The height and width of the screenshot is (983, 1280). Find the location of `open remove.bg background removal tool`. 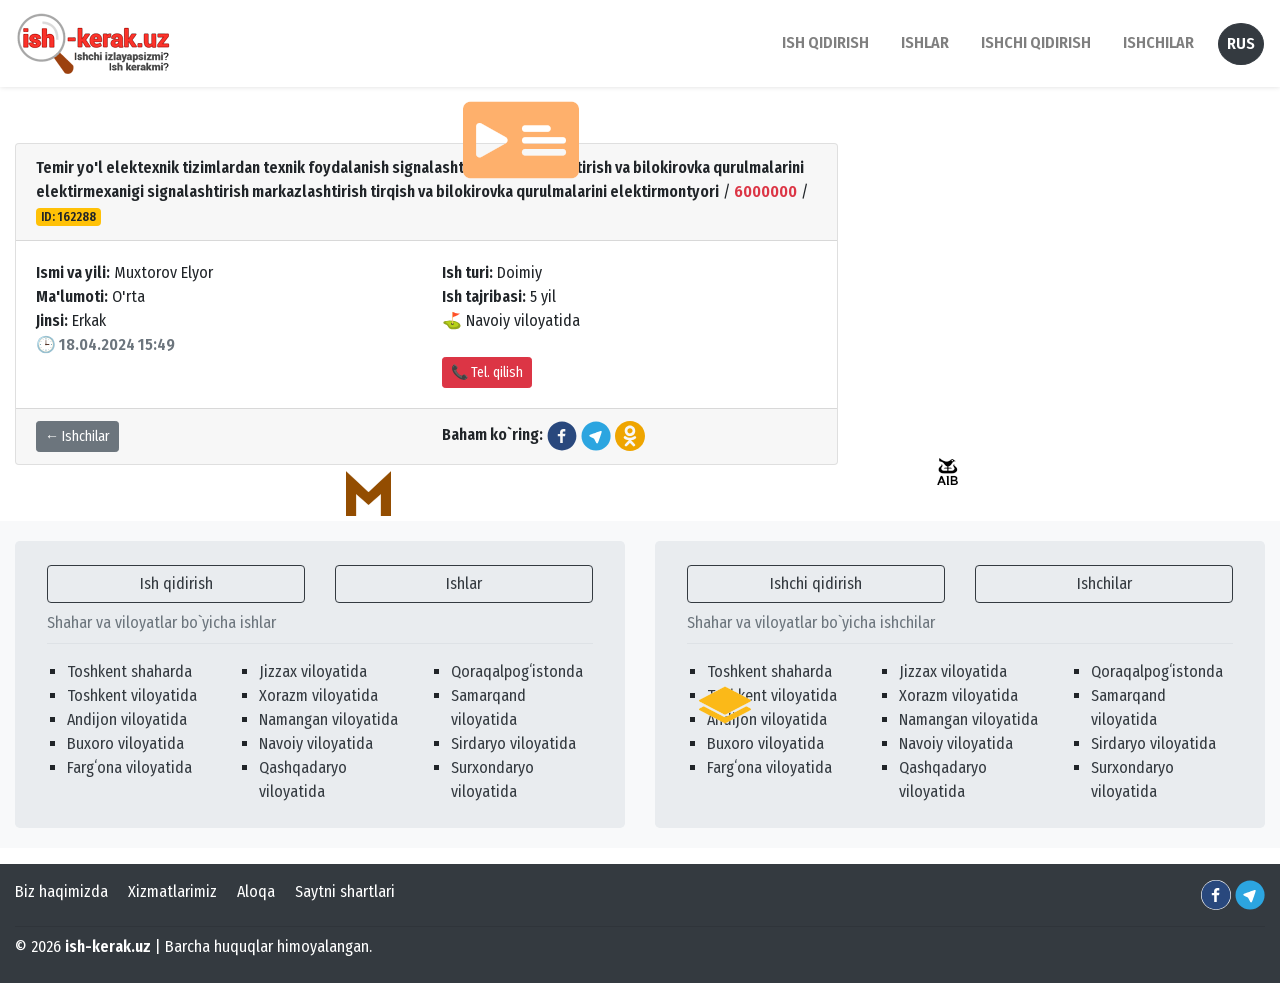

open remove.bg background removal tool is located at coordinates (725, 705).